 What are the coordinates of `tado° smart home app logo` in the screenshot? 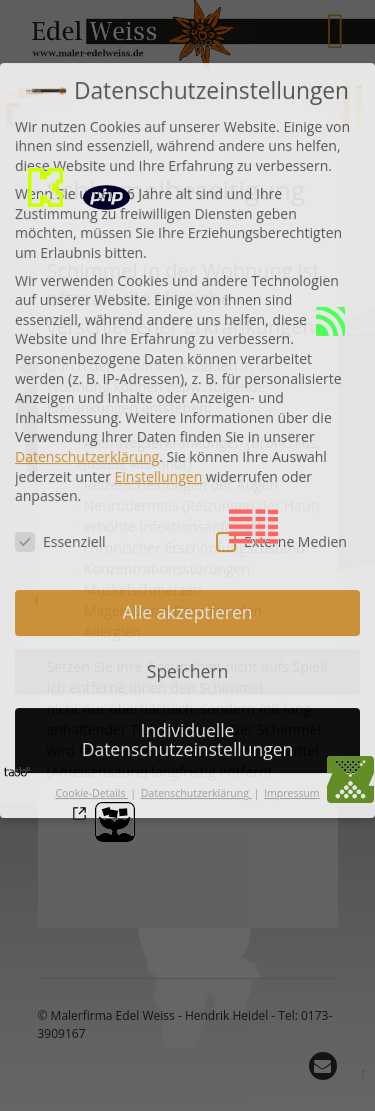 It's located at (17, 772).